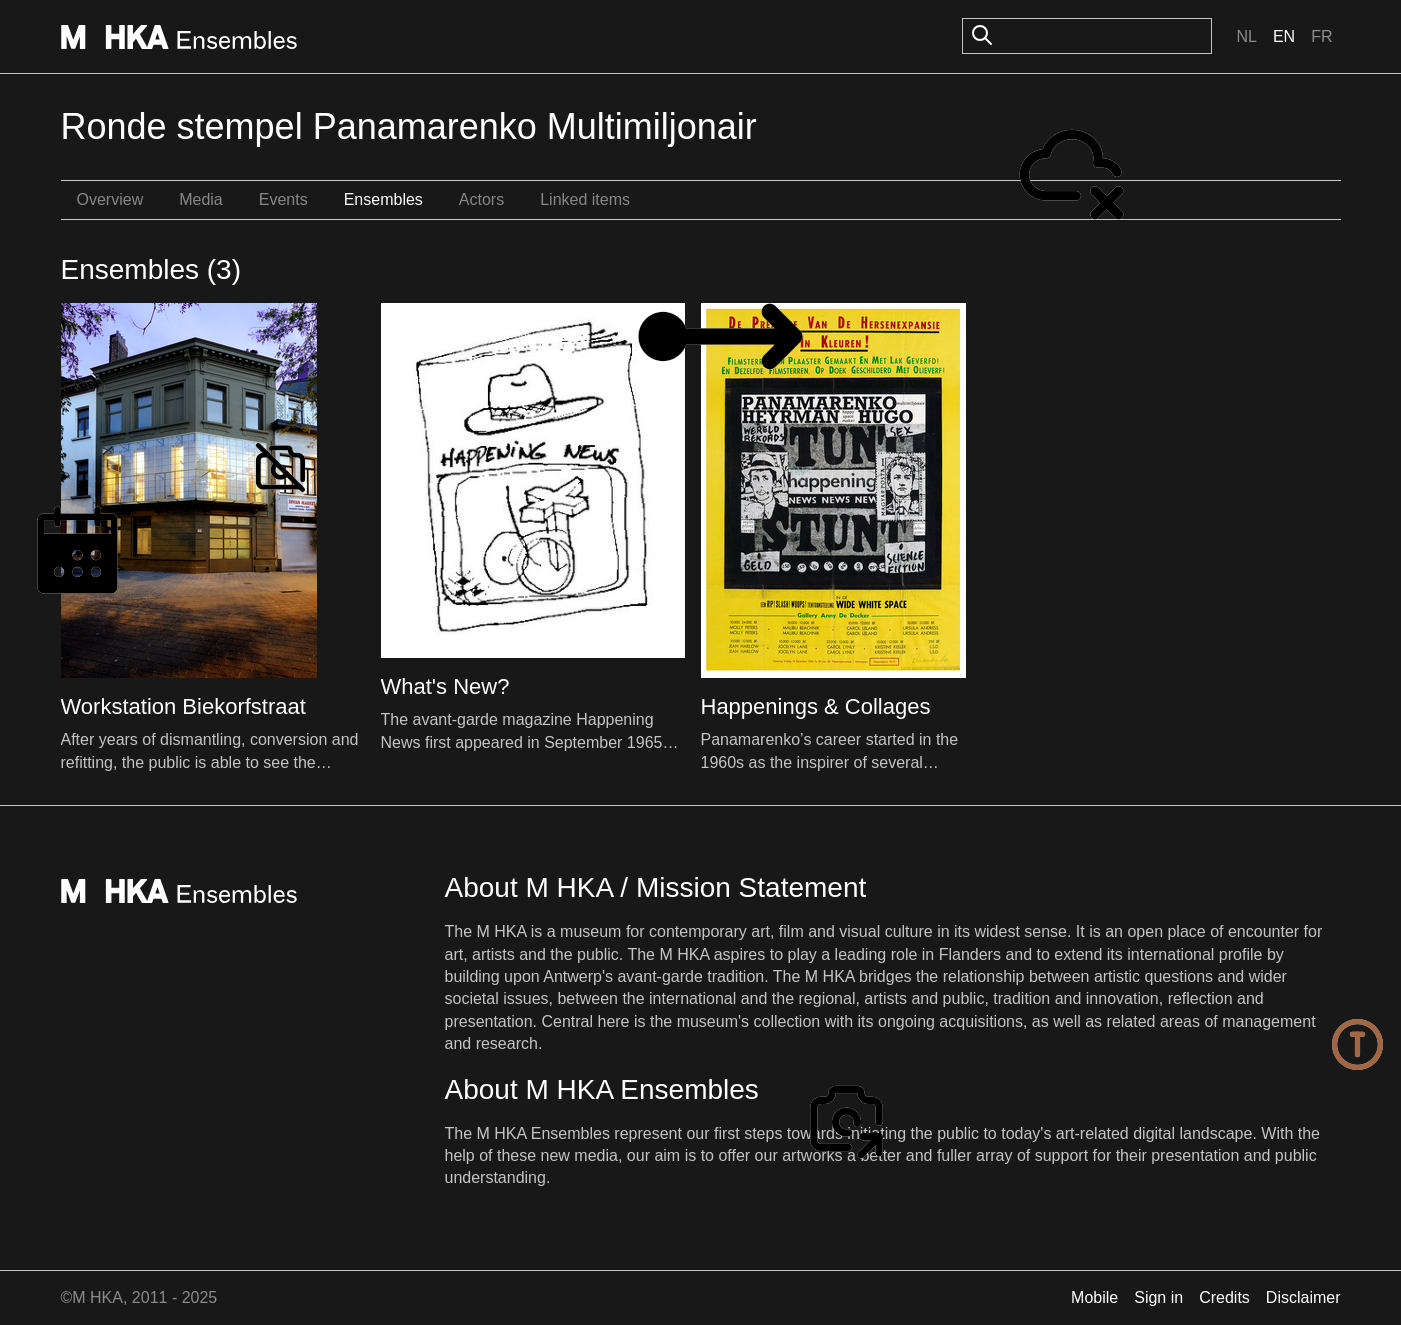  Describe the element at coordinates (280, 467) in the screenshot. I see `camera is disabled or turned off` at that location.